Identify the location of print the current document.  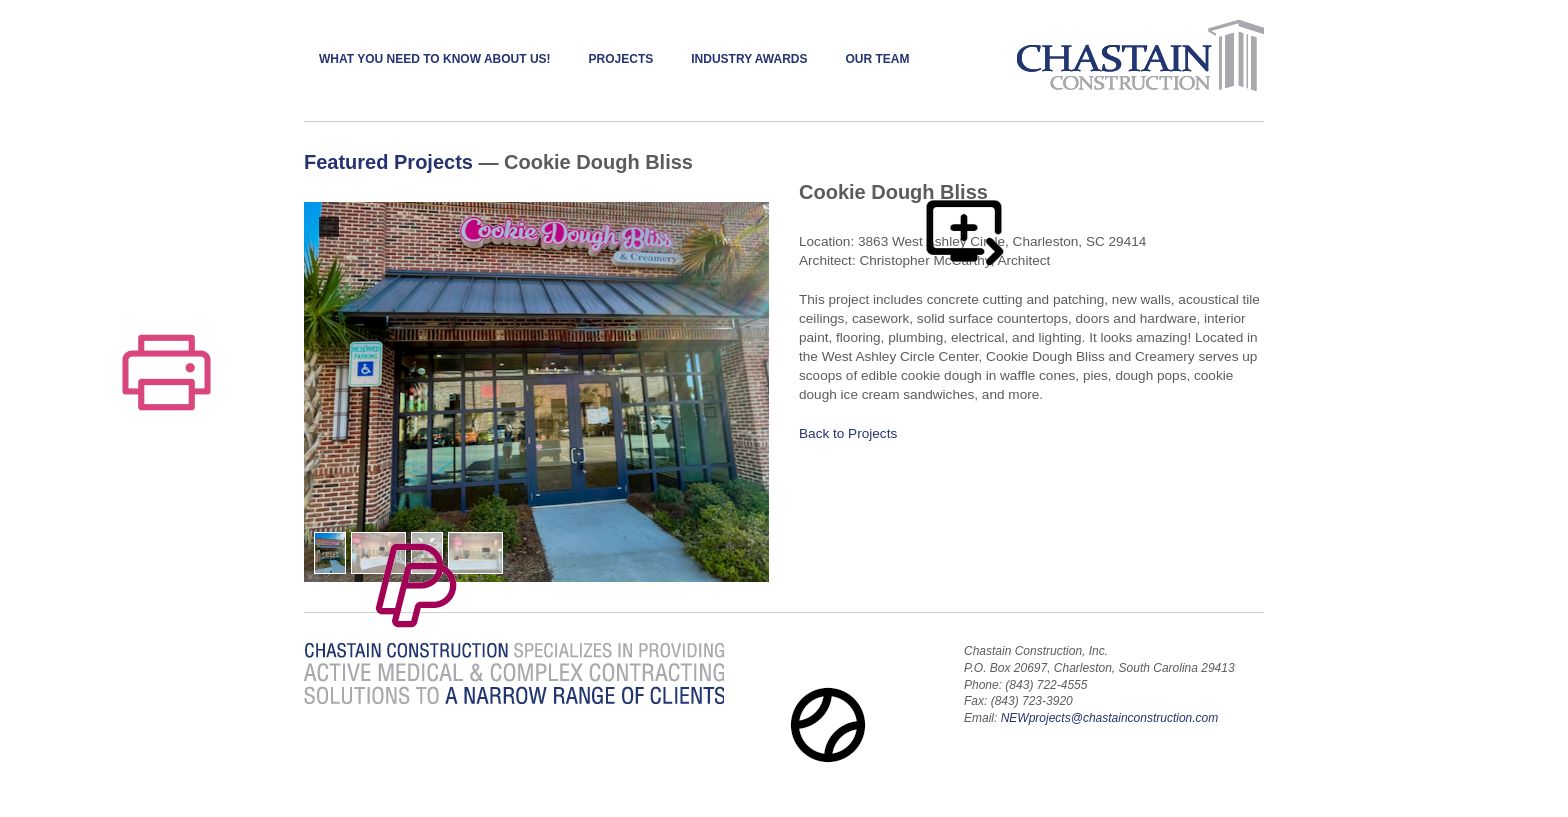
(166, 372).